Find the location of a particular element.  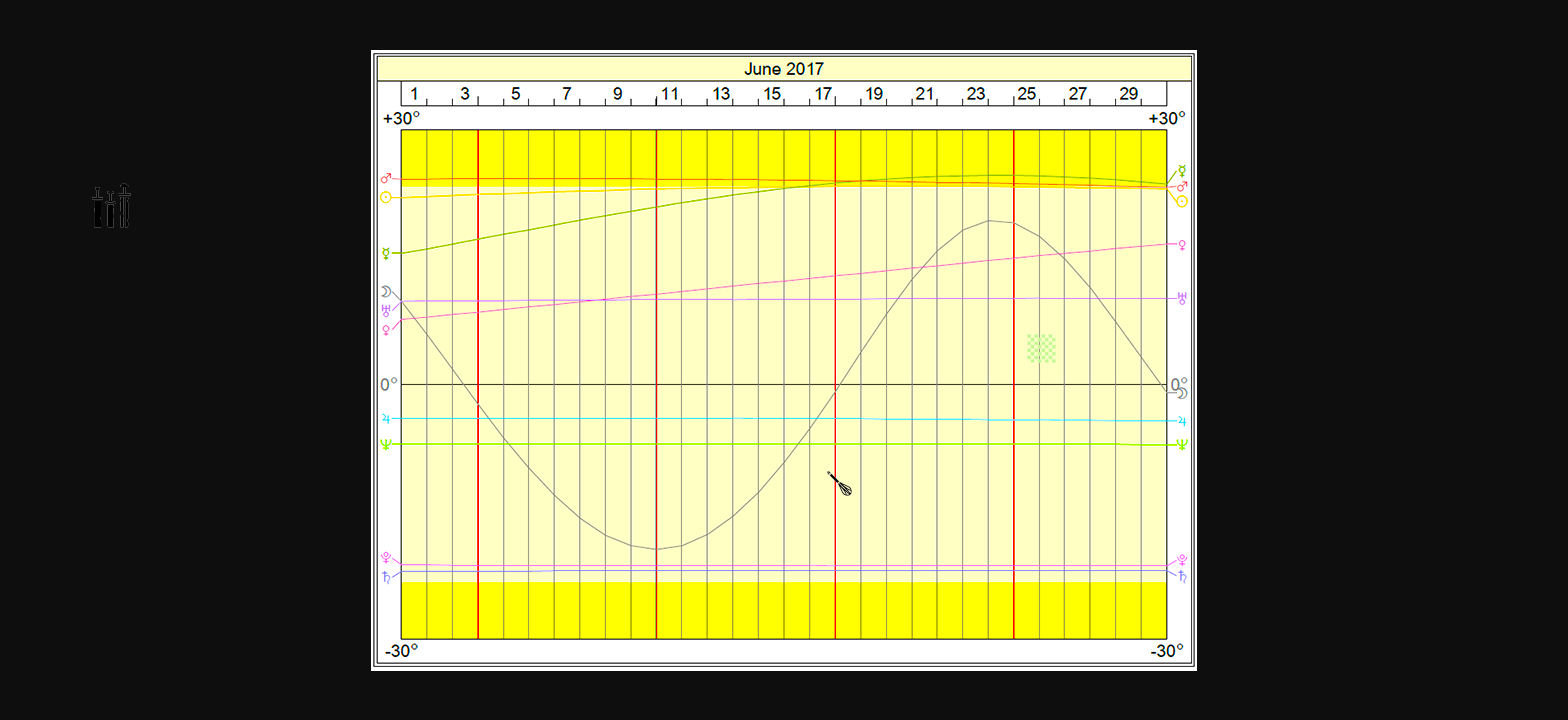

start a new chess game is located at coordinates (1041, 348).